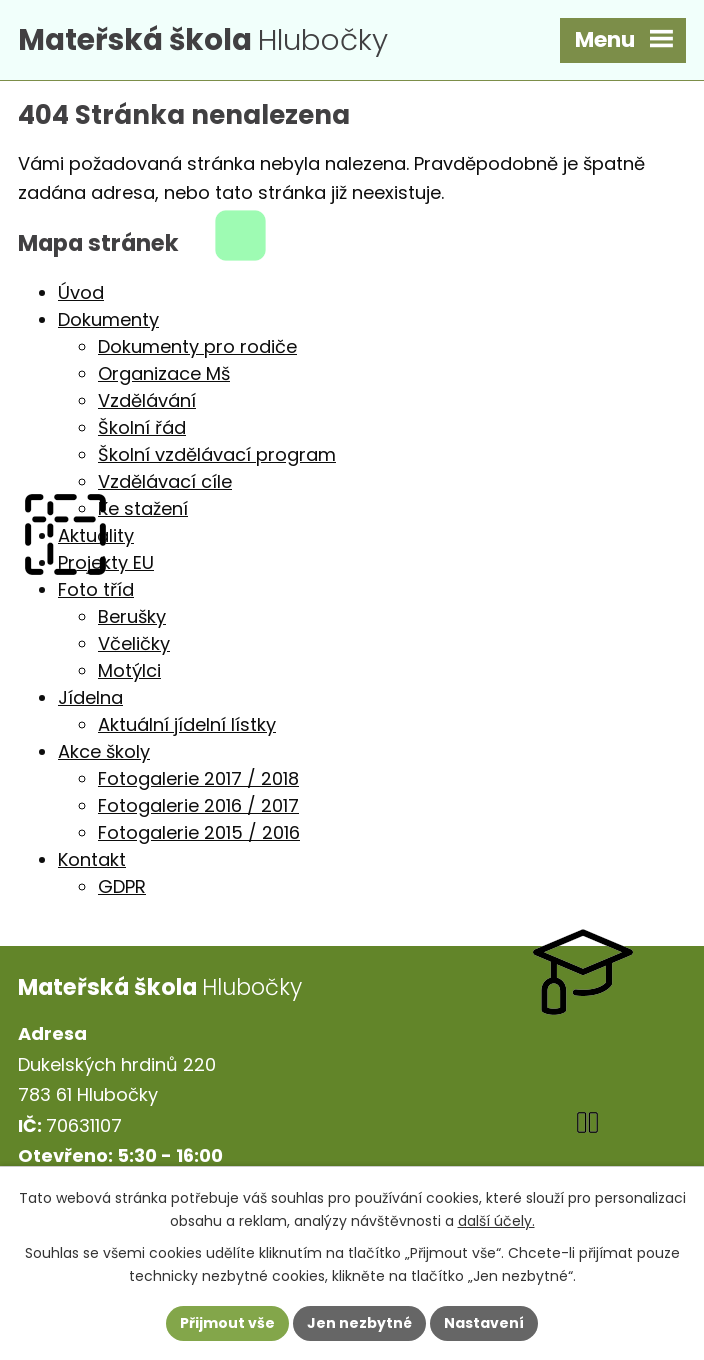 The width and height of the screenshot is (704, 1360). I want to click on create a new project from a template, so click(65, 534).